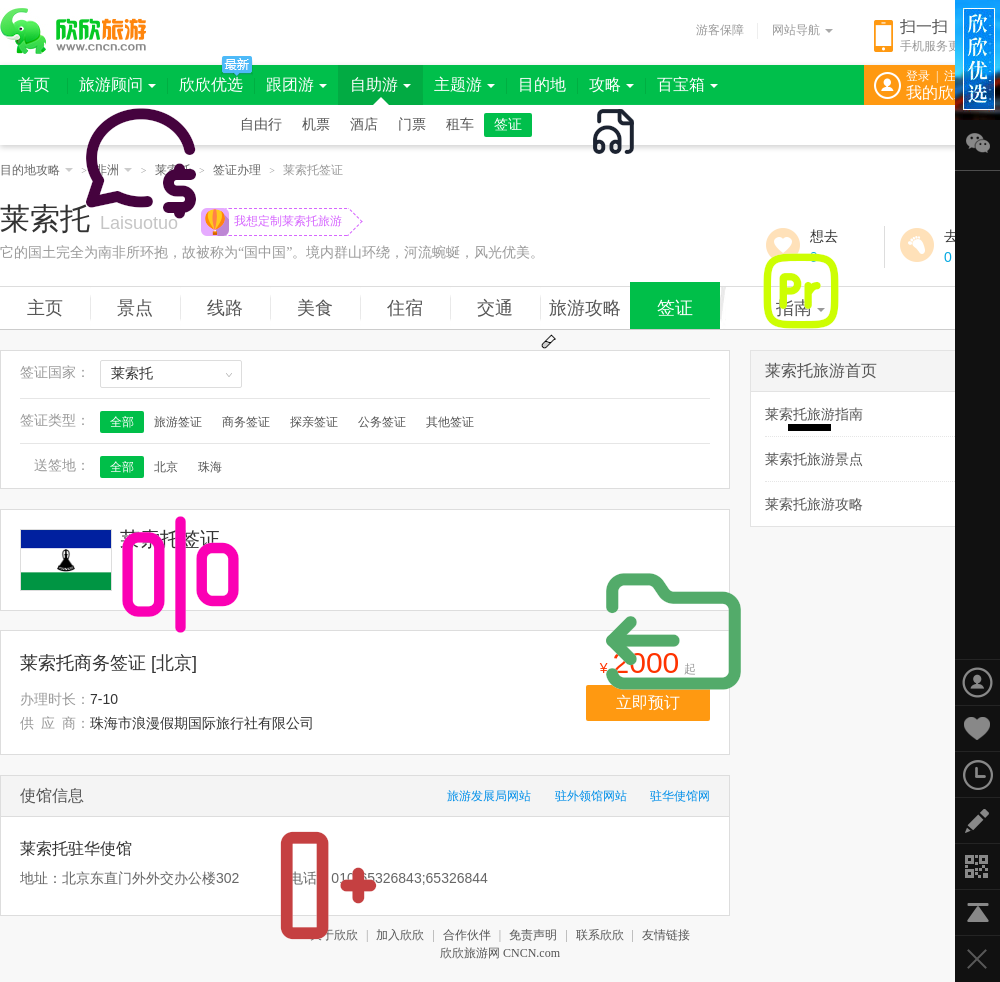  Describe the element at coordinates (141, 158) in the screenshot. I see `send or receive payment messages` at that location.